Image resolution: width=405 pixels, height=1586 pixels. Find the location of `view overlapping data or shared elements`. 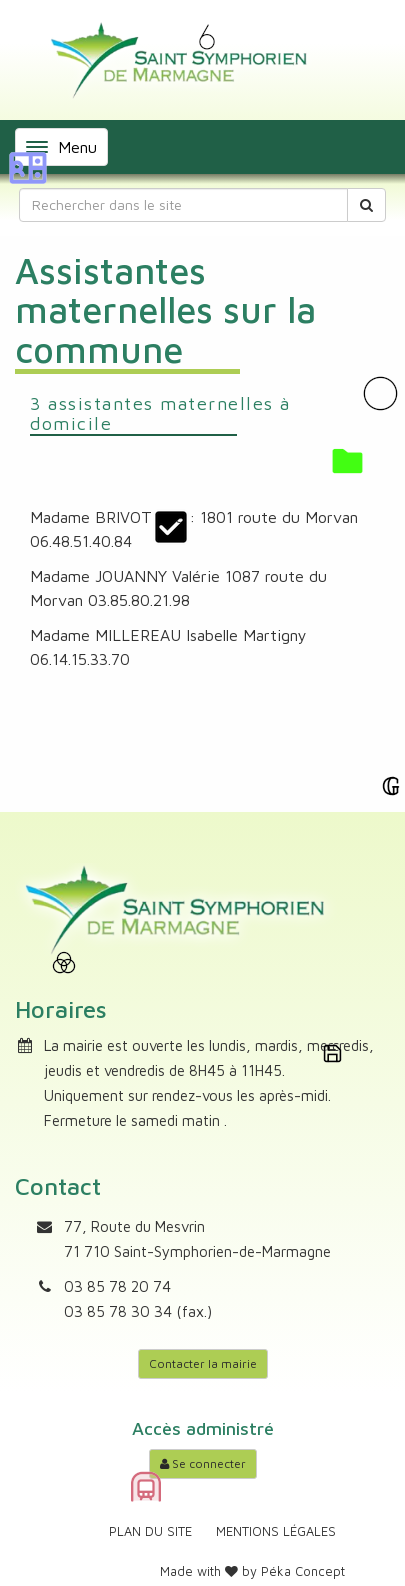

view overlapping data or shared elements is located at coordinates (64, 963).